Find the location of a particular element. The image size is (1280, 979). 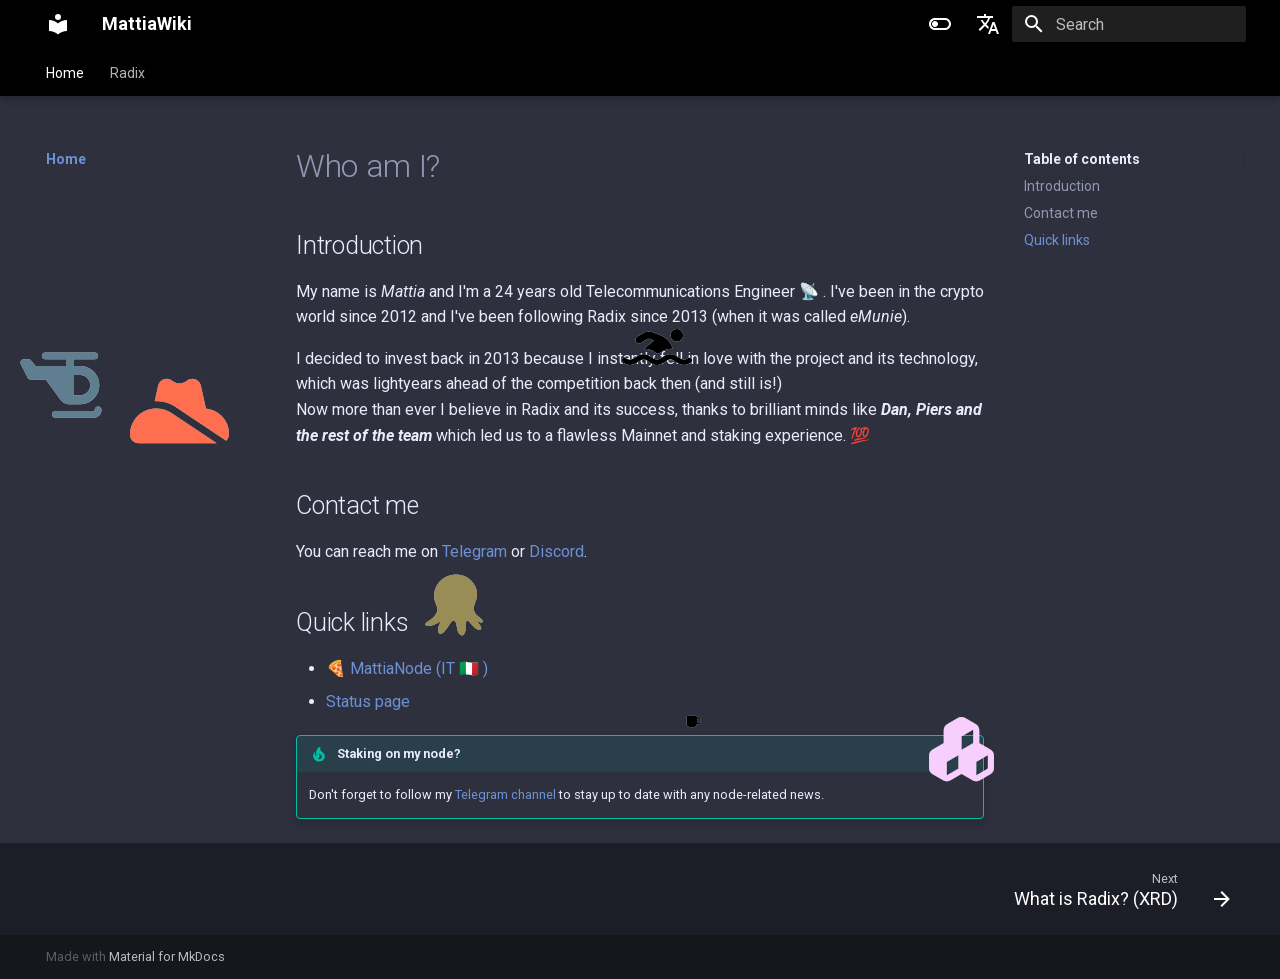

octopus deploy logo is located at coordinates (454, 605).